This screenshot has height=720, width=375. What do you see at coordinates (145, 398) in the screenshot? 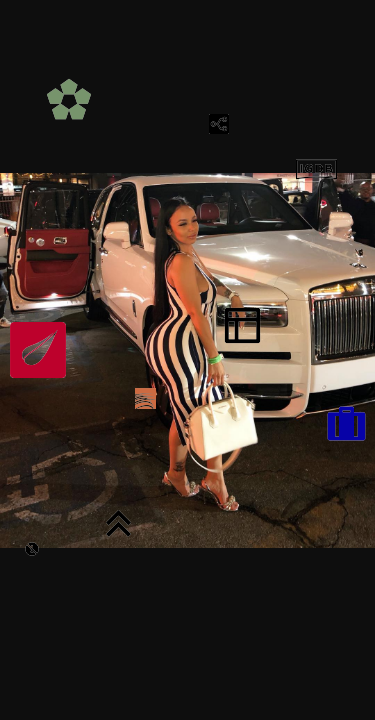
I see `open the Copa Airlines app` at bounding box center [145, 398].